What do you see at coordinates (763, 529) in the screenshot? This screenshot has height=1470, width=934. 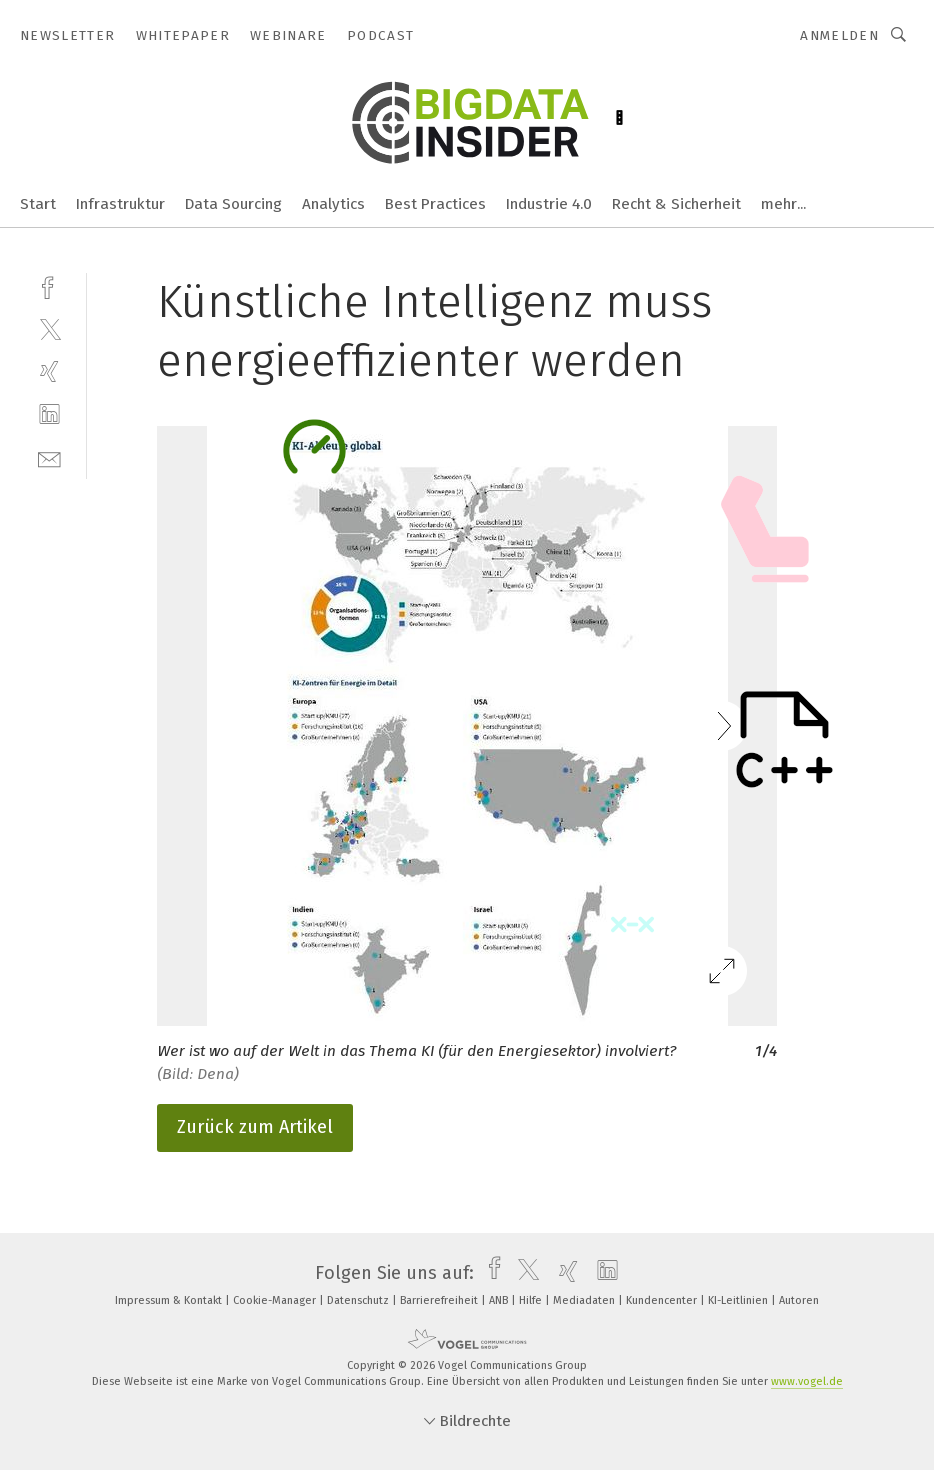 I see `select or reserve a seat` at bounding box center [763, 529].